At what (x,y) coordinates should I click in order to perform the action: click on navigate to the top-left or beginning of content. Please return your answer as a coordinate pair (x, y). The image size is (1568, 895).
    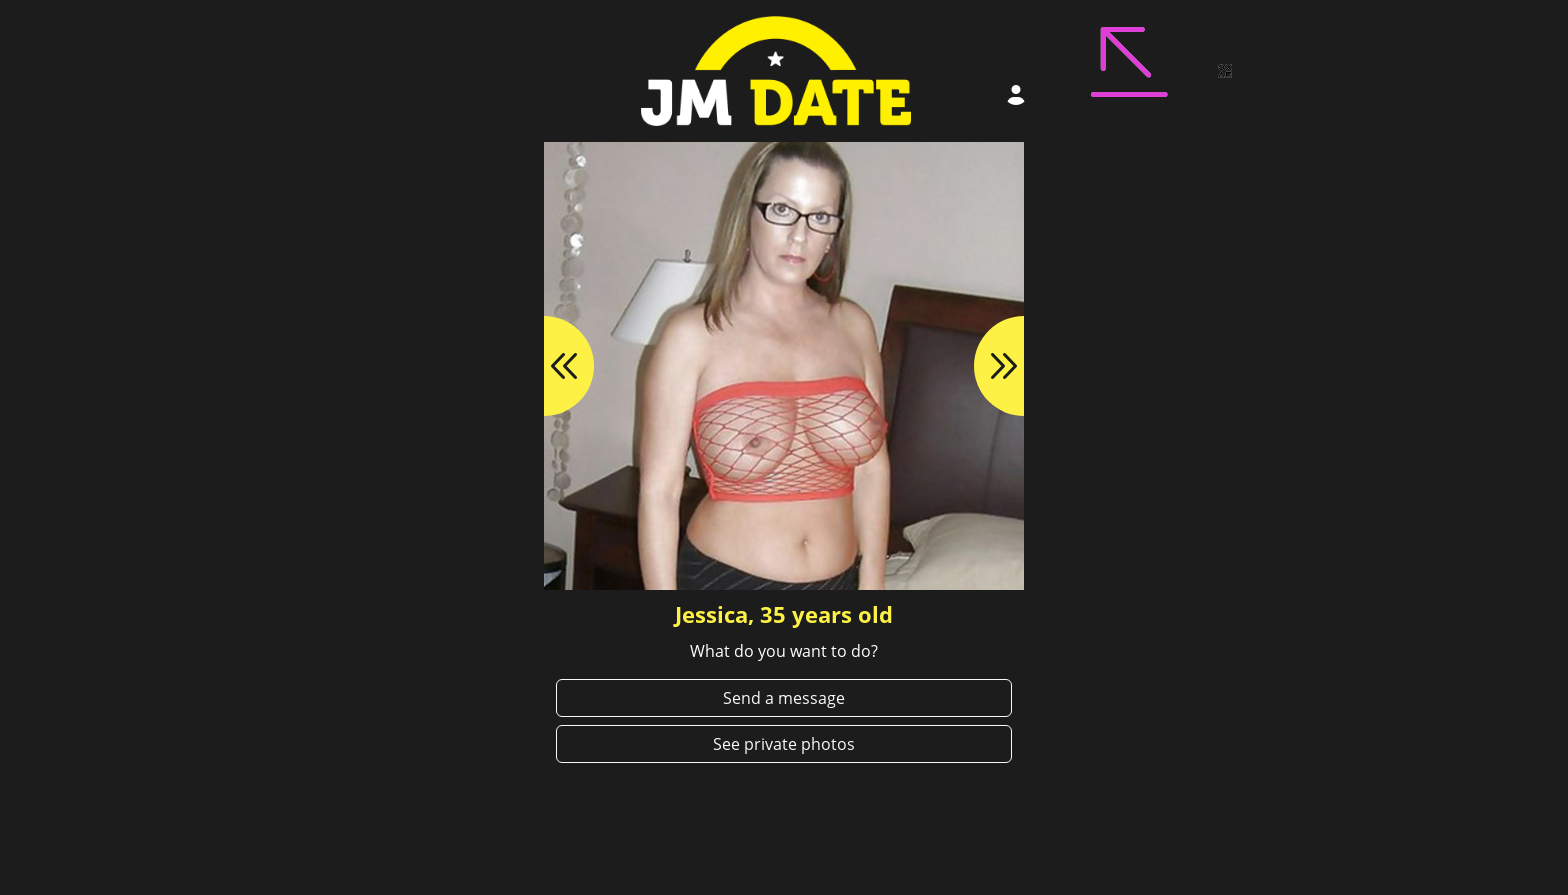
    Looking at the image, I should click on (1126, 62).